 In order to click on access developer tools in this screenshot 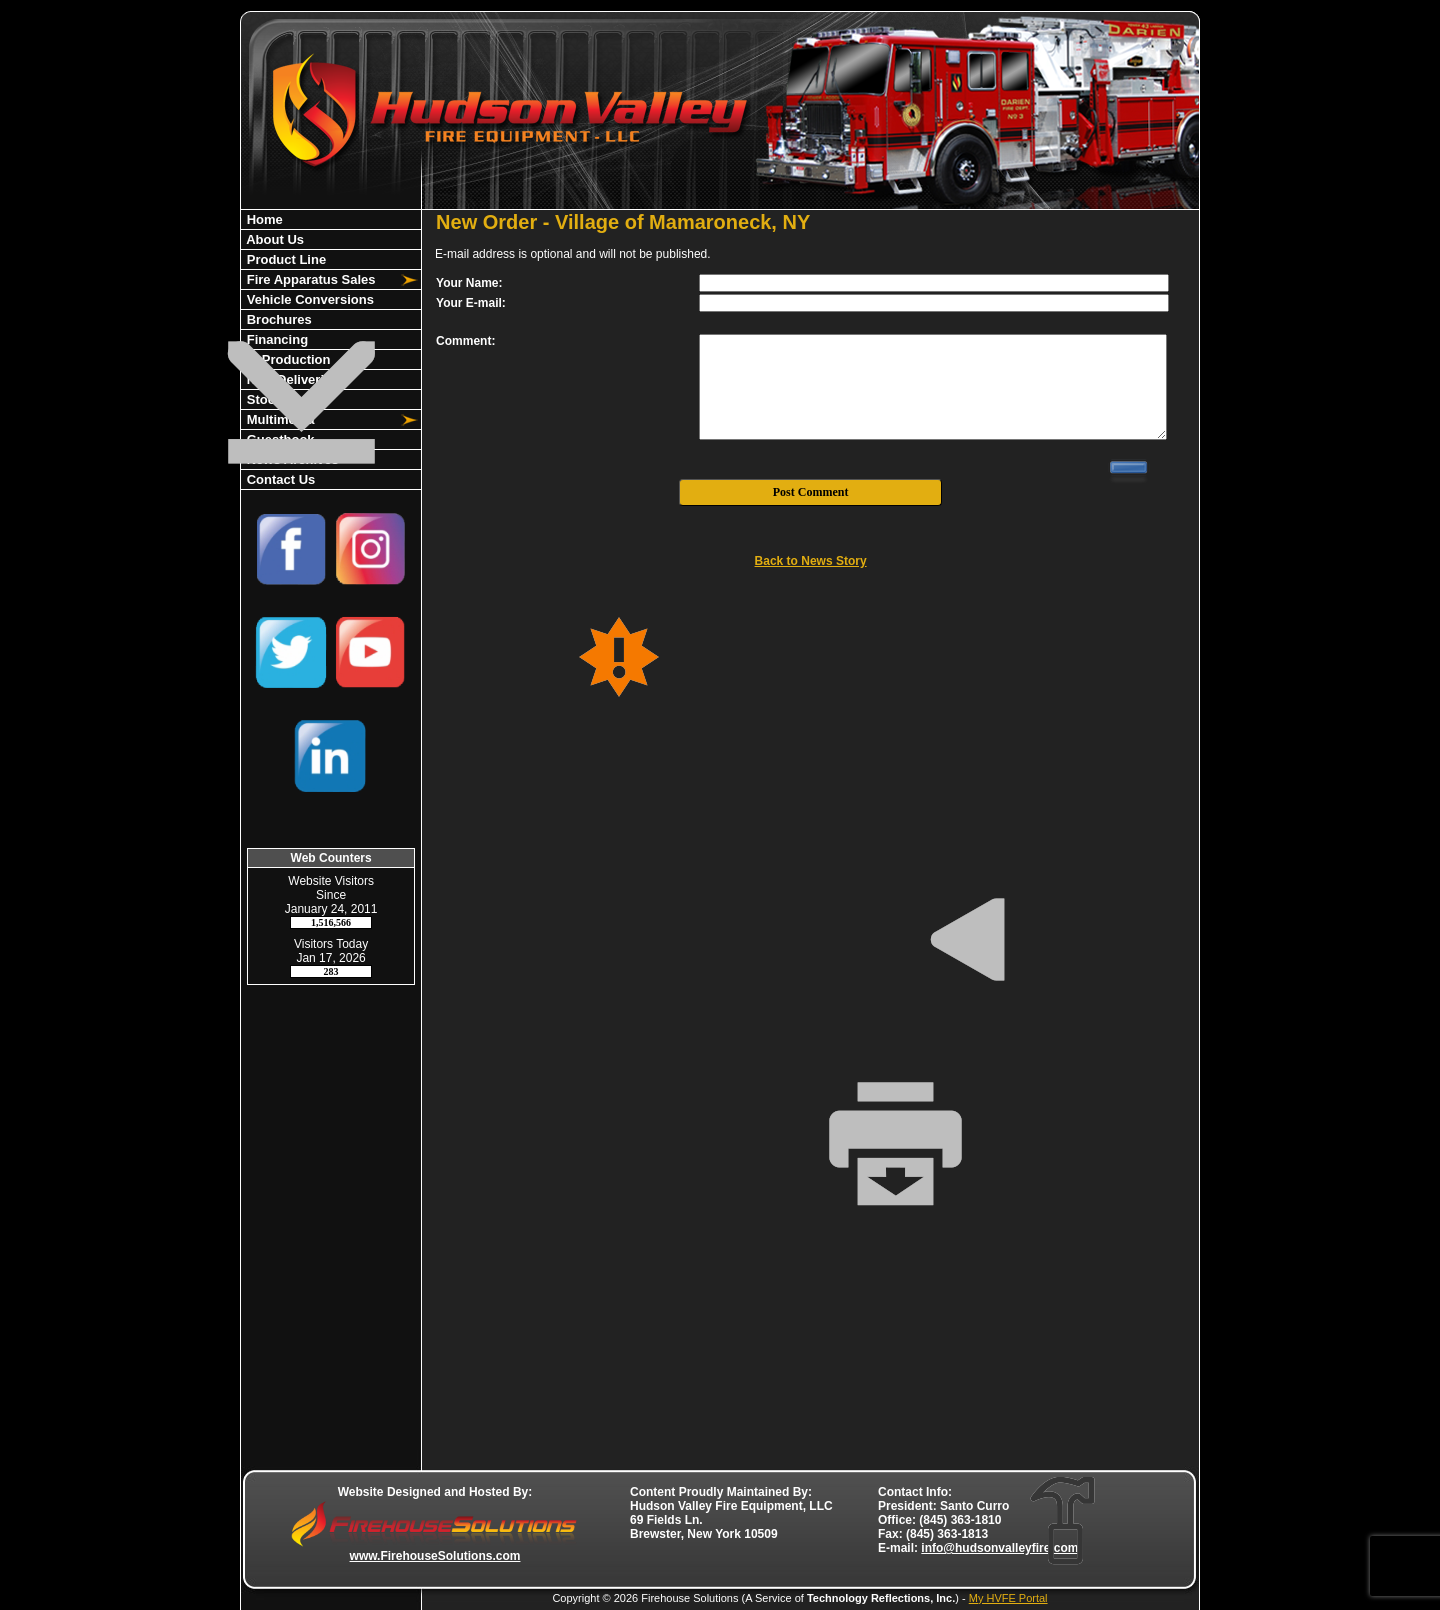, I will do `click(1065, 1523)`.